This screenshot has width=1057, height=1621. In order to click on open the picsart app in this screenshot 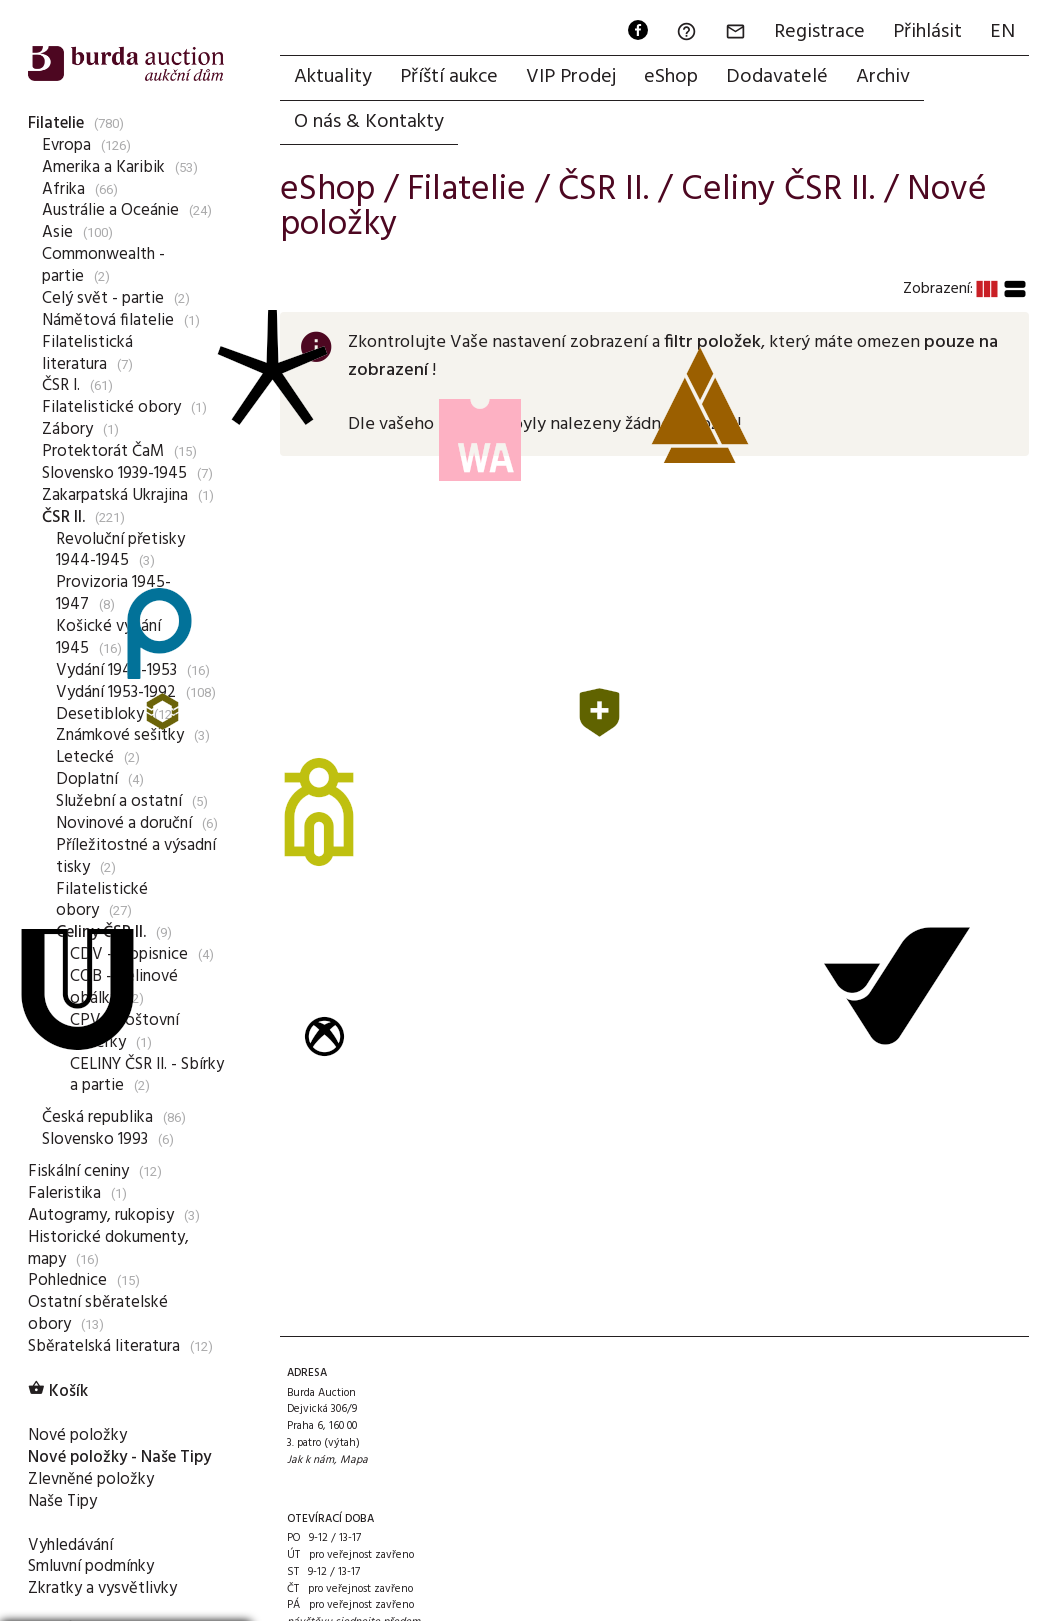, I will do `click(159, 633)`.